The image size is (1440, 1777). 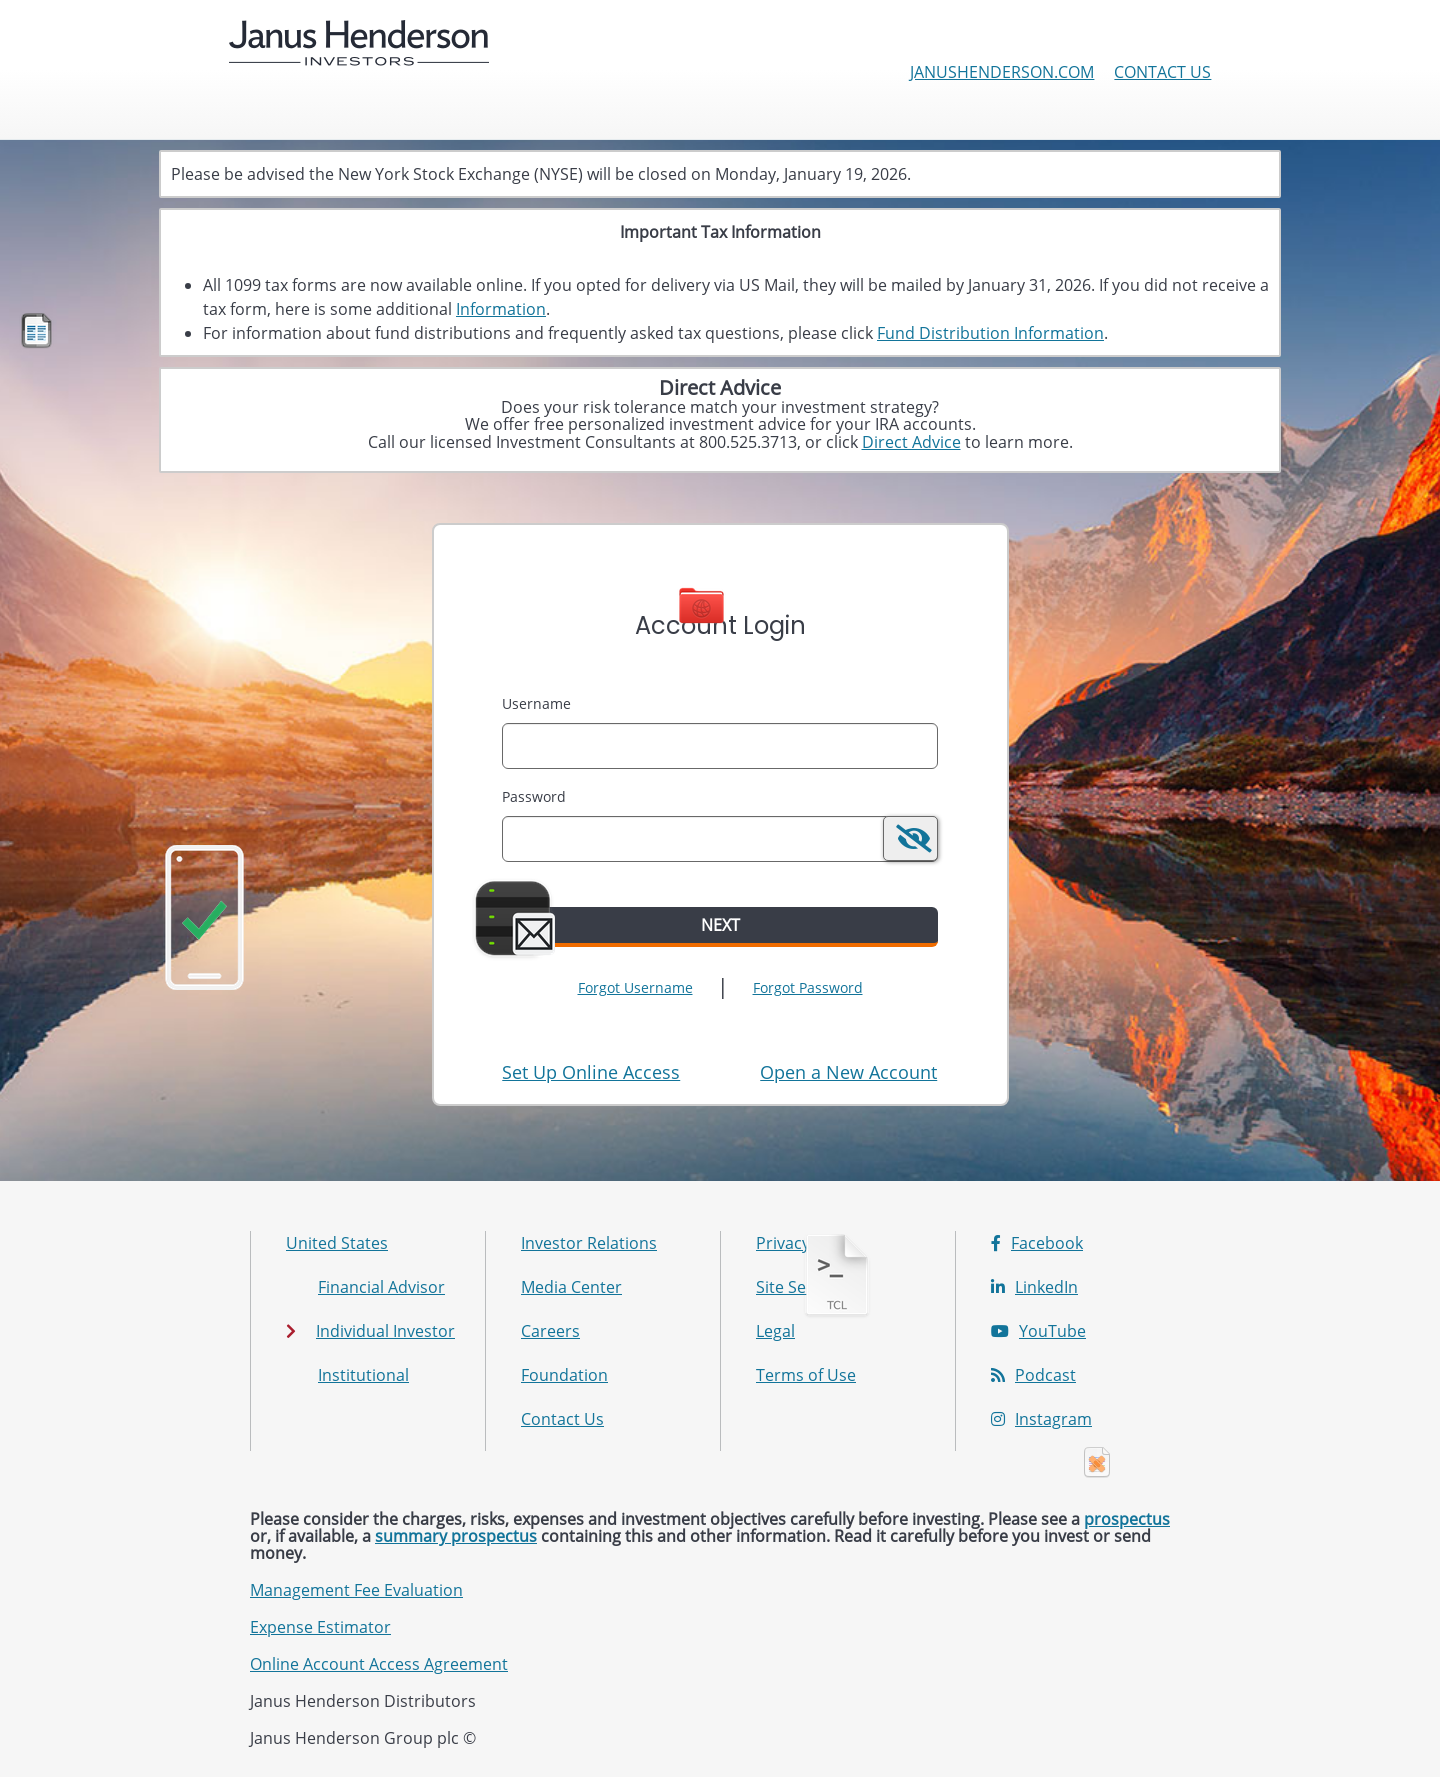 I want to click on configure mail server settings, so click(x=513, y=919).